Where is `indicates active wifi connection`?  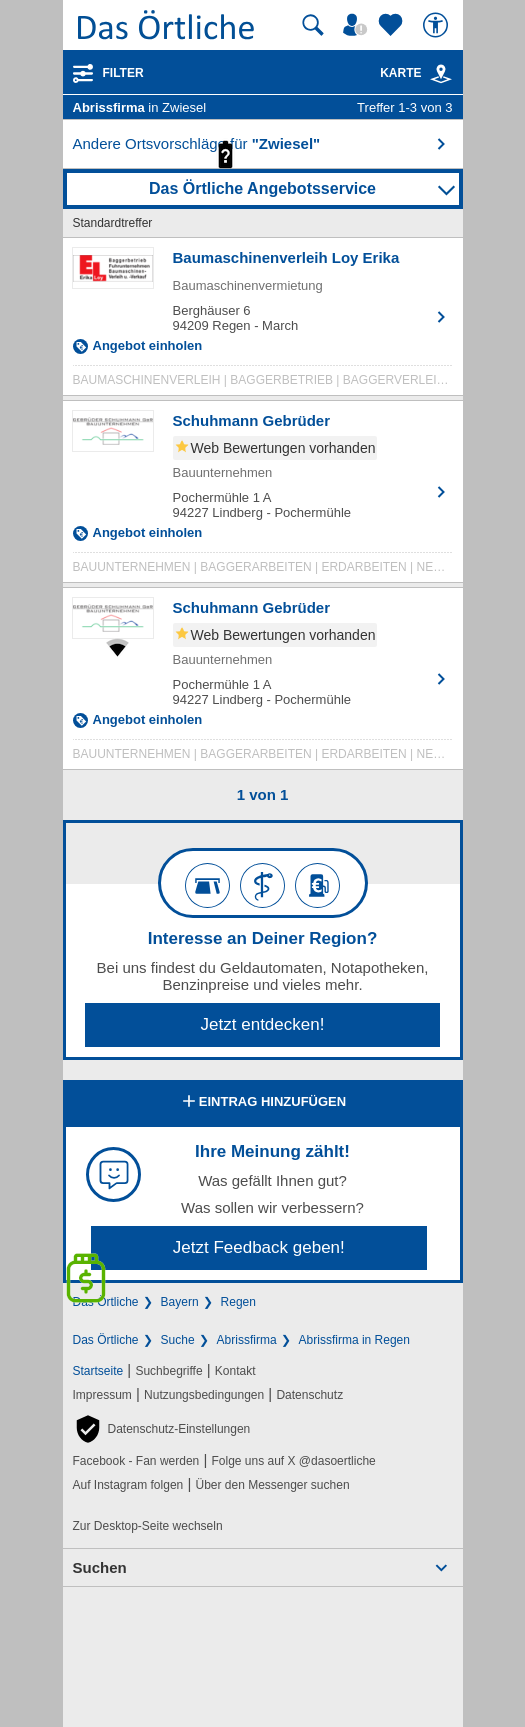
indicates active wifi connection is located at coordinates (117, 647).